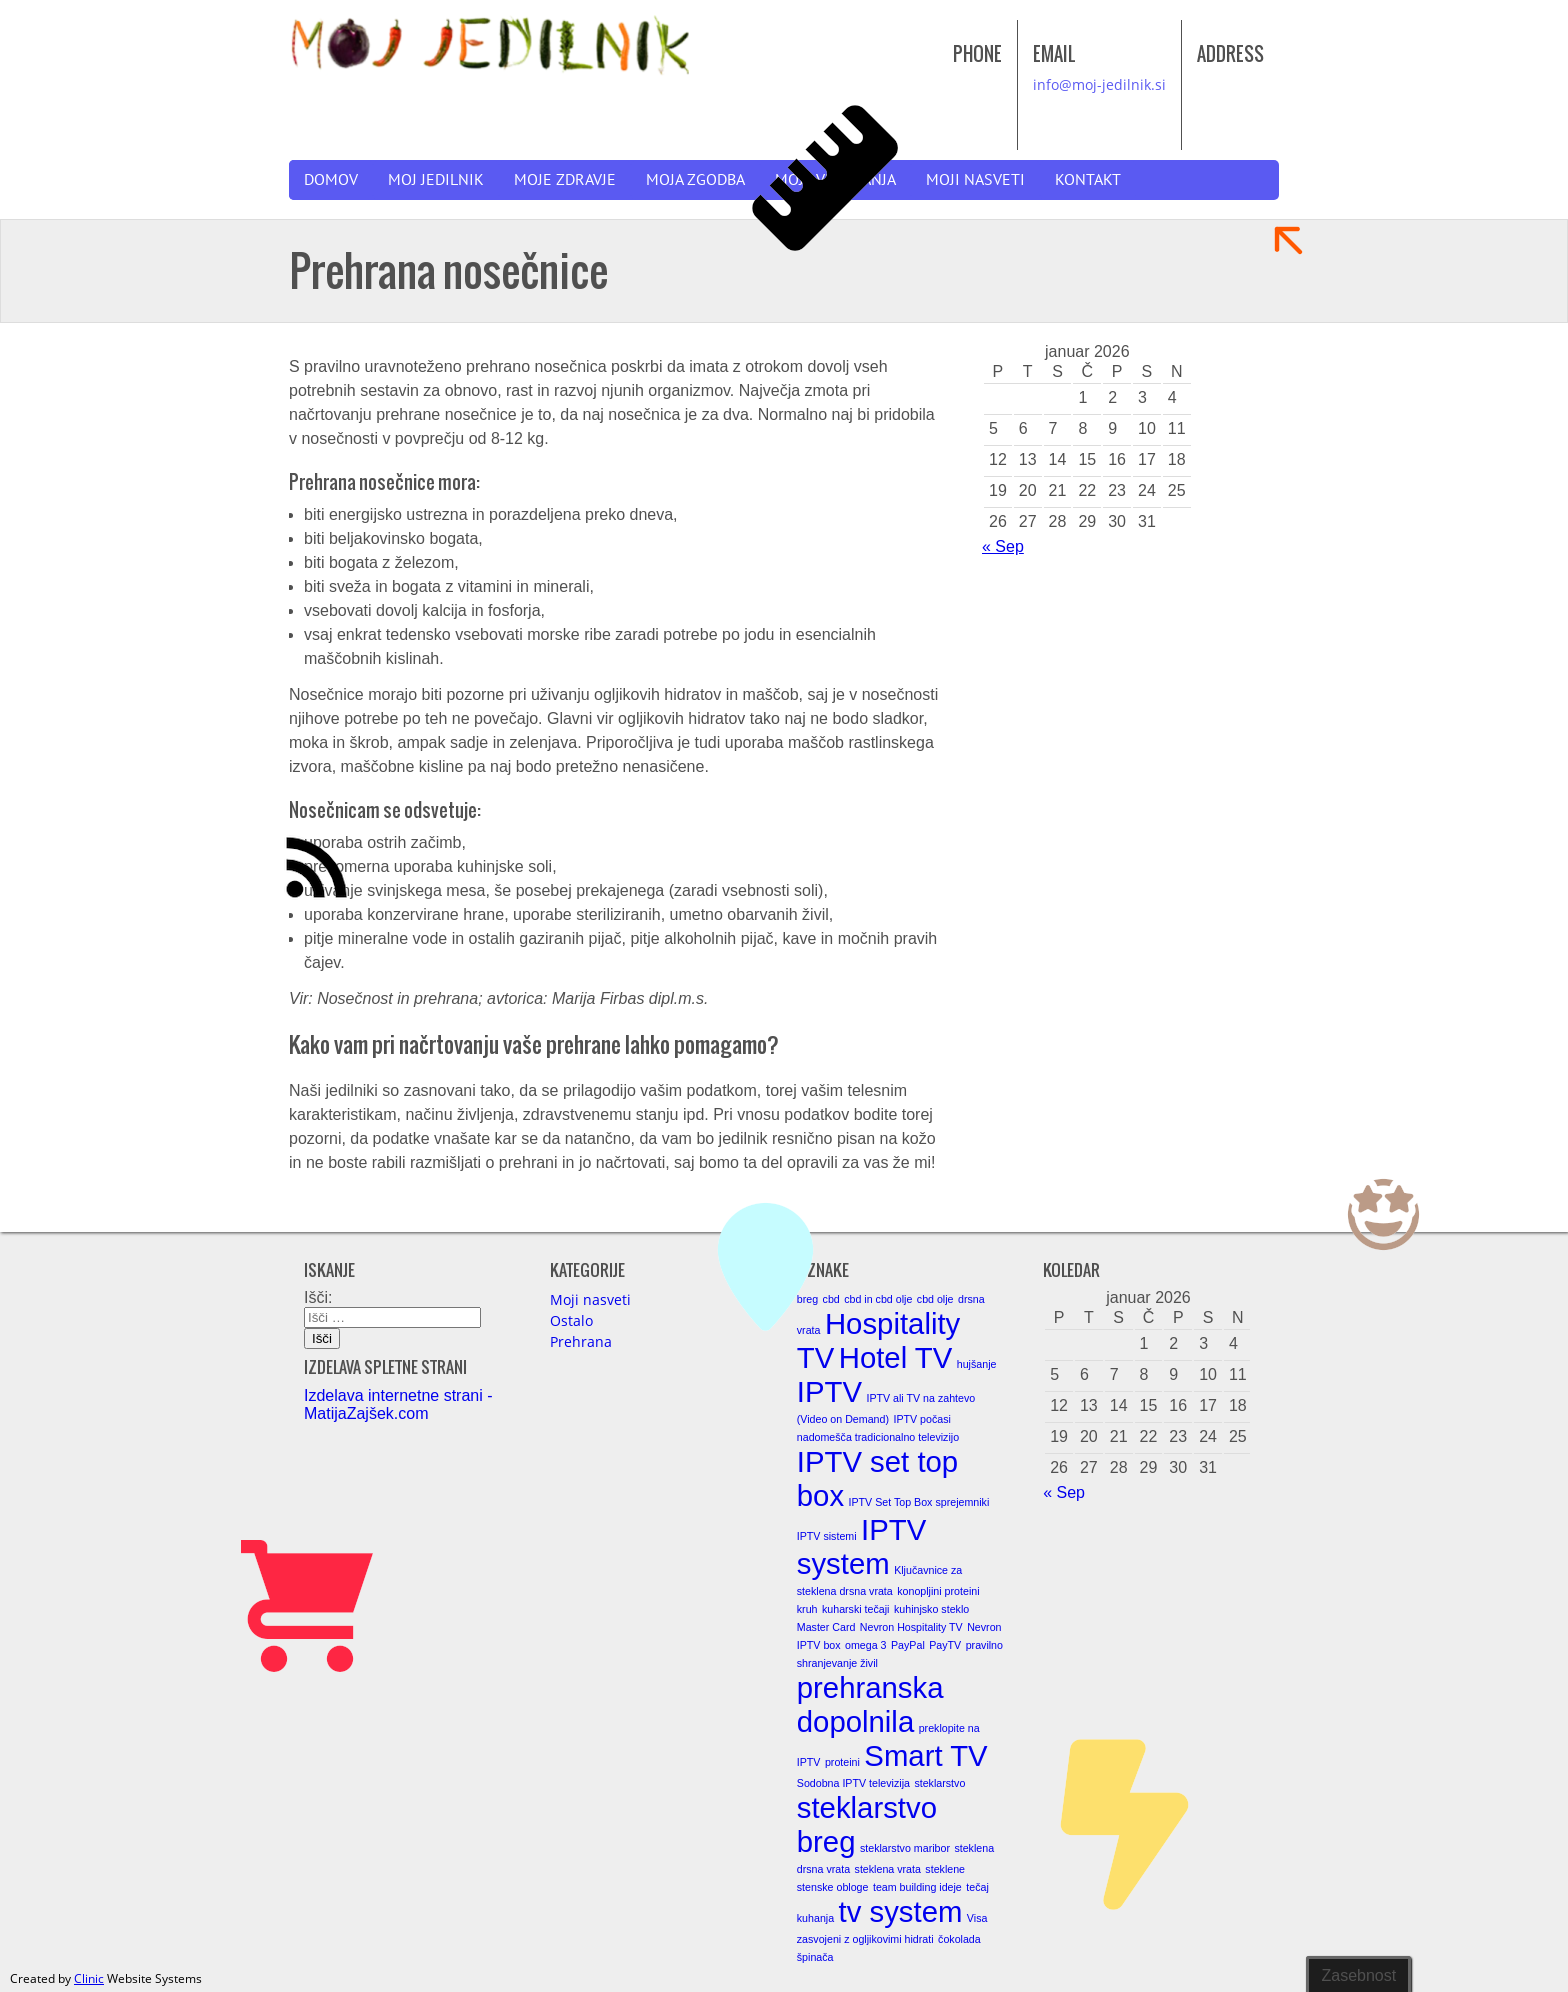 This screenshot has width=1568, height=1992. Describe the element at coordinates (1124, 1824) in the screenshot. I see `indicates flash or quick action mode` at that location.